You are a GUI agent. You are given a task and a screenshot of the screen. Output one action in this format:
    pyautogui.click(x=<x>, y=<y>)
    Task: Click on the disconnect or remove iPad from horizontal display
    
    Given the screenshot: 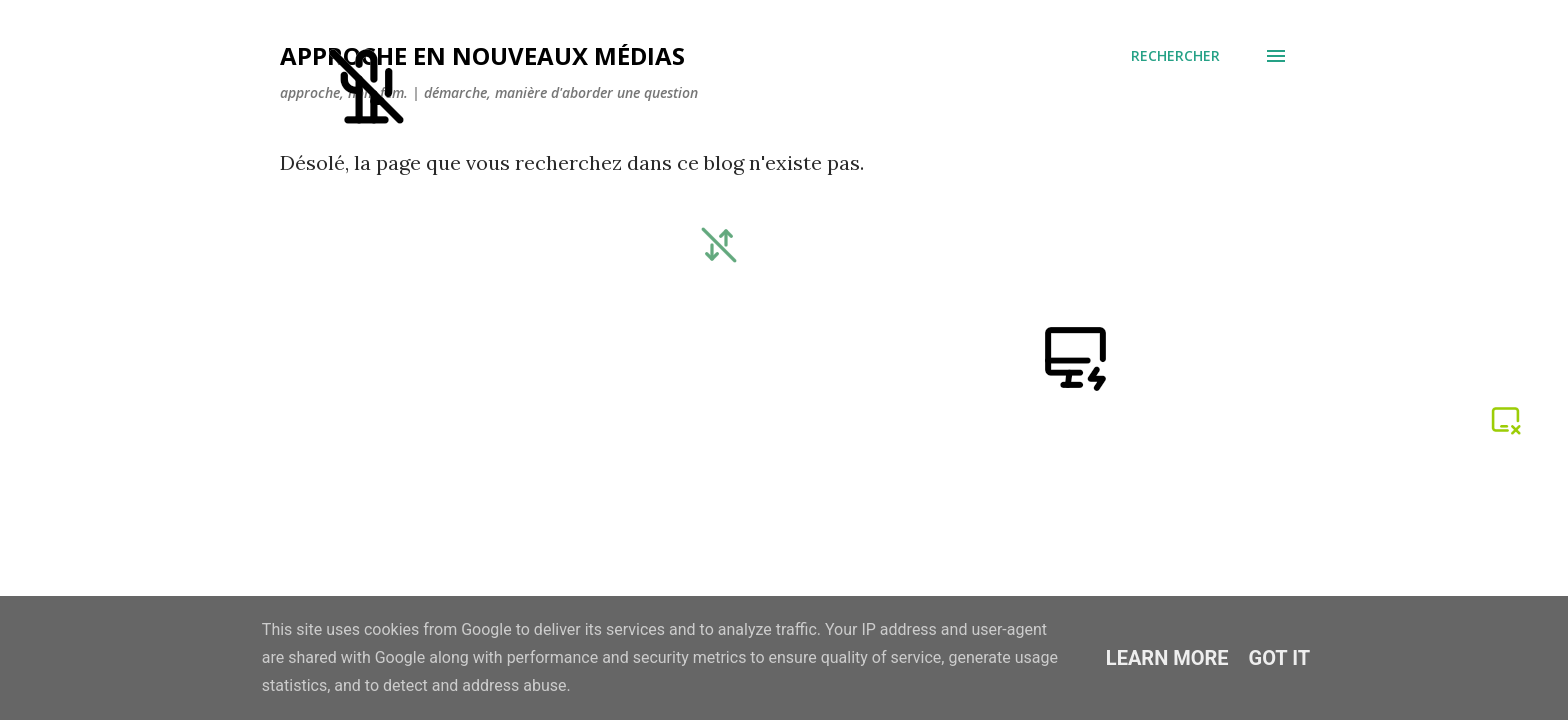 What is the action you would take?
    pyautogui.click(x=1505, y=419)
    